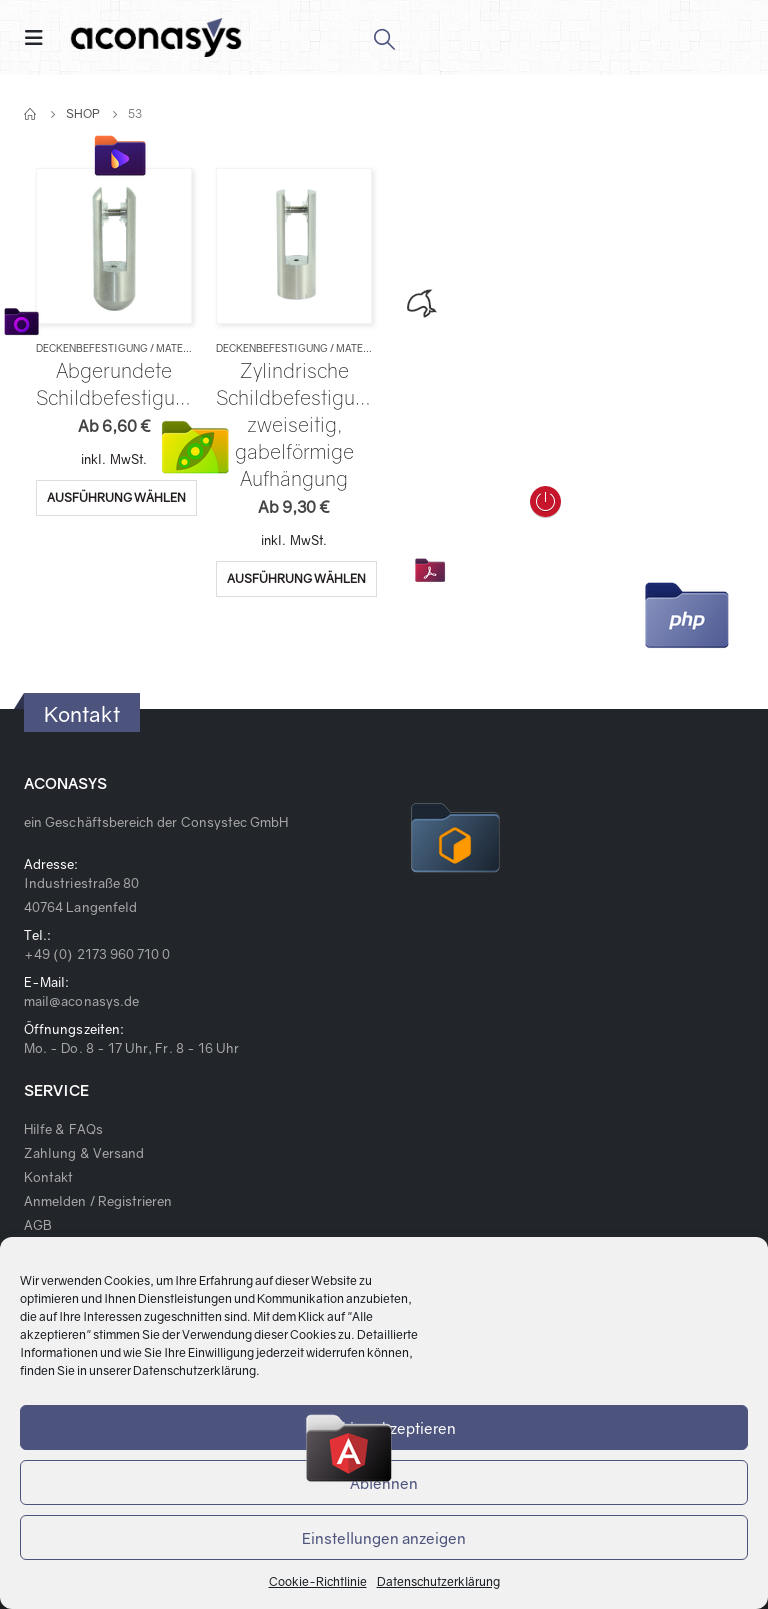 The width and height of the screenshot is (768, 1609). What do you see at coordinates (21, 322) in the screenshot?
I see `open GOG Galaxy game library folder` at bounding box center [21, 322].